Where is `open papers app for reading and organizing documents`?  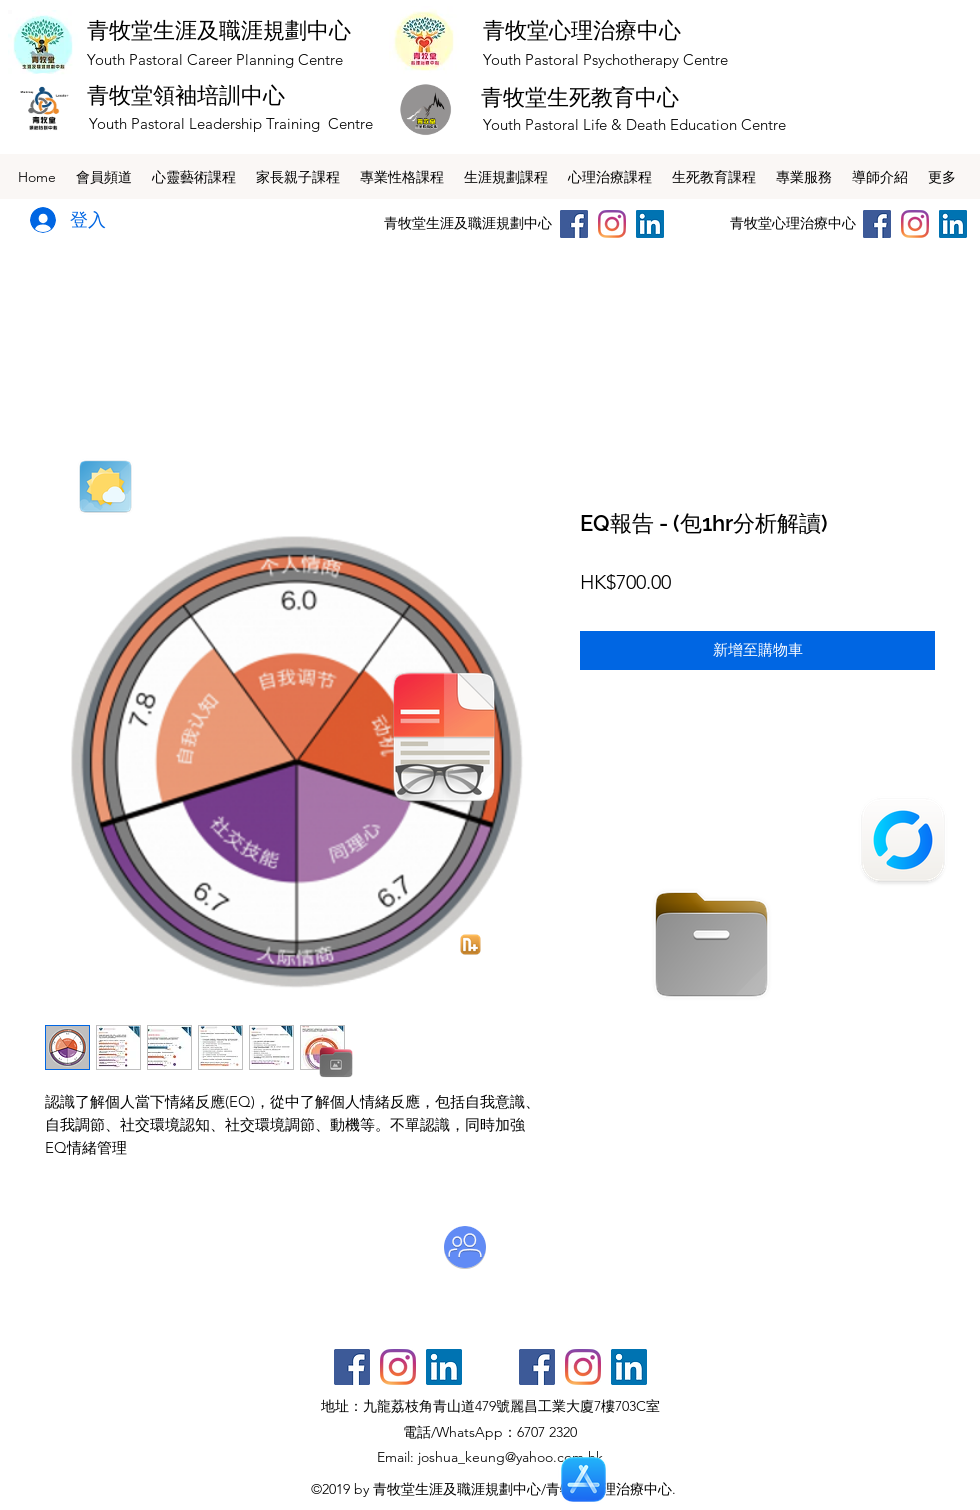 open papers app for reading and organizing documents is located at coordinates (444, 737).